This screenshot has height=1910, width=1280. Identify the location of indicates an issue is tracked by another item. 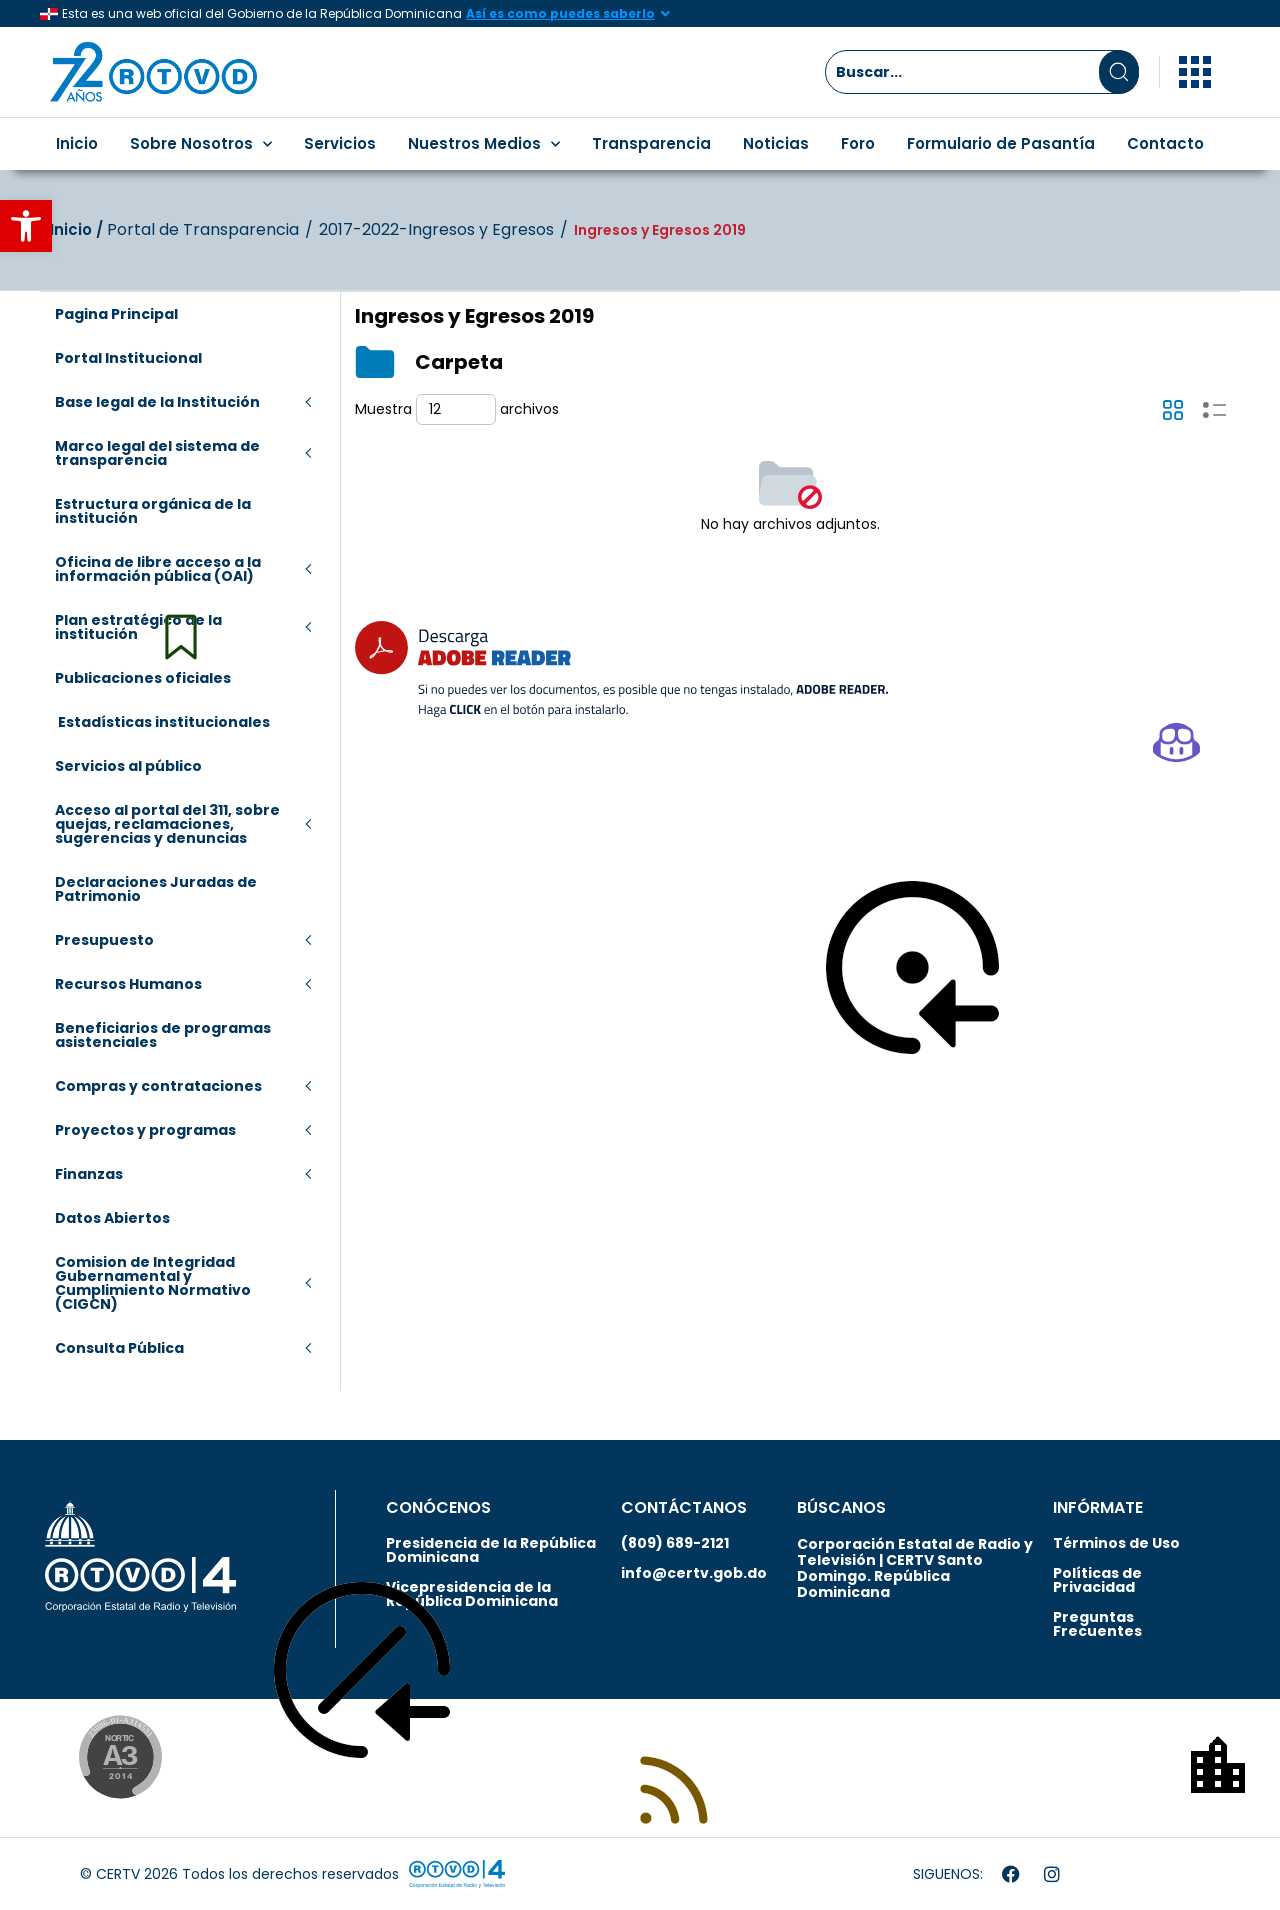
(912, 967).